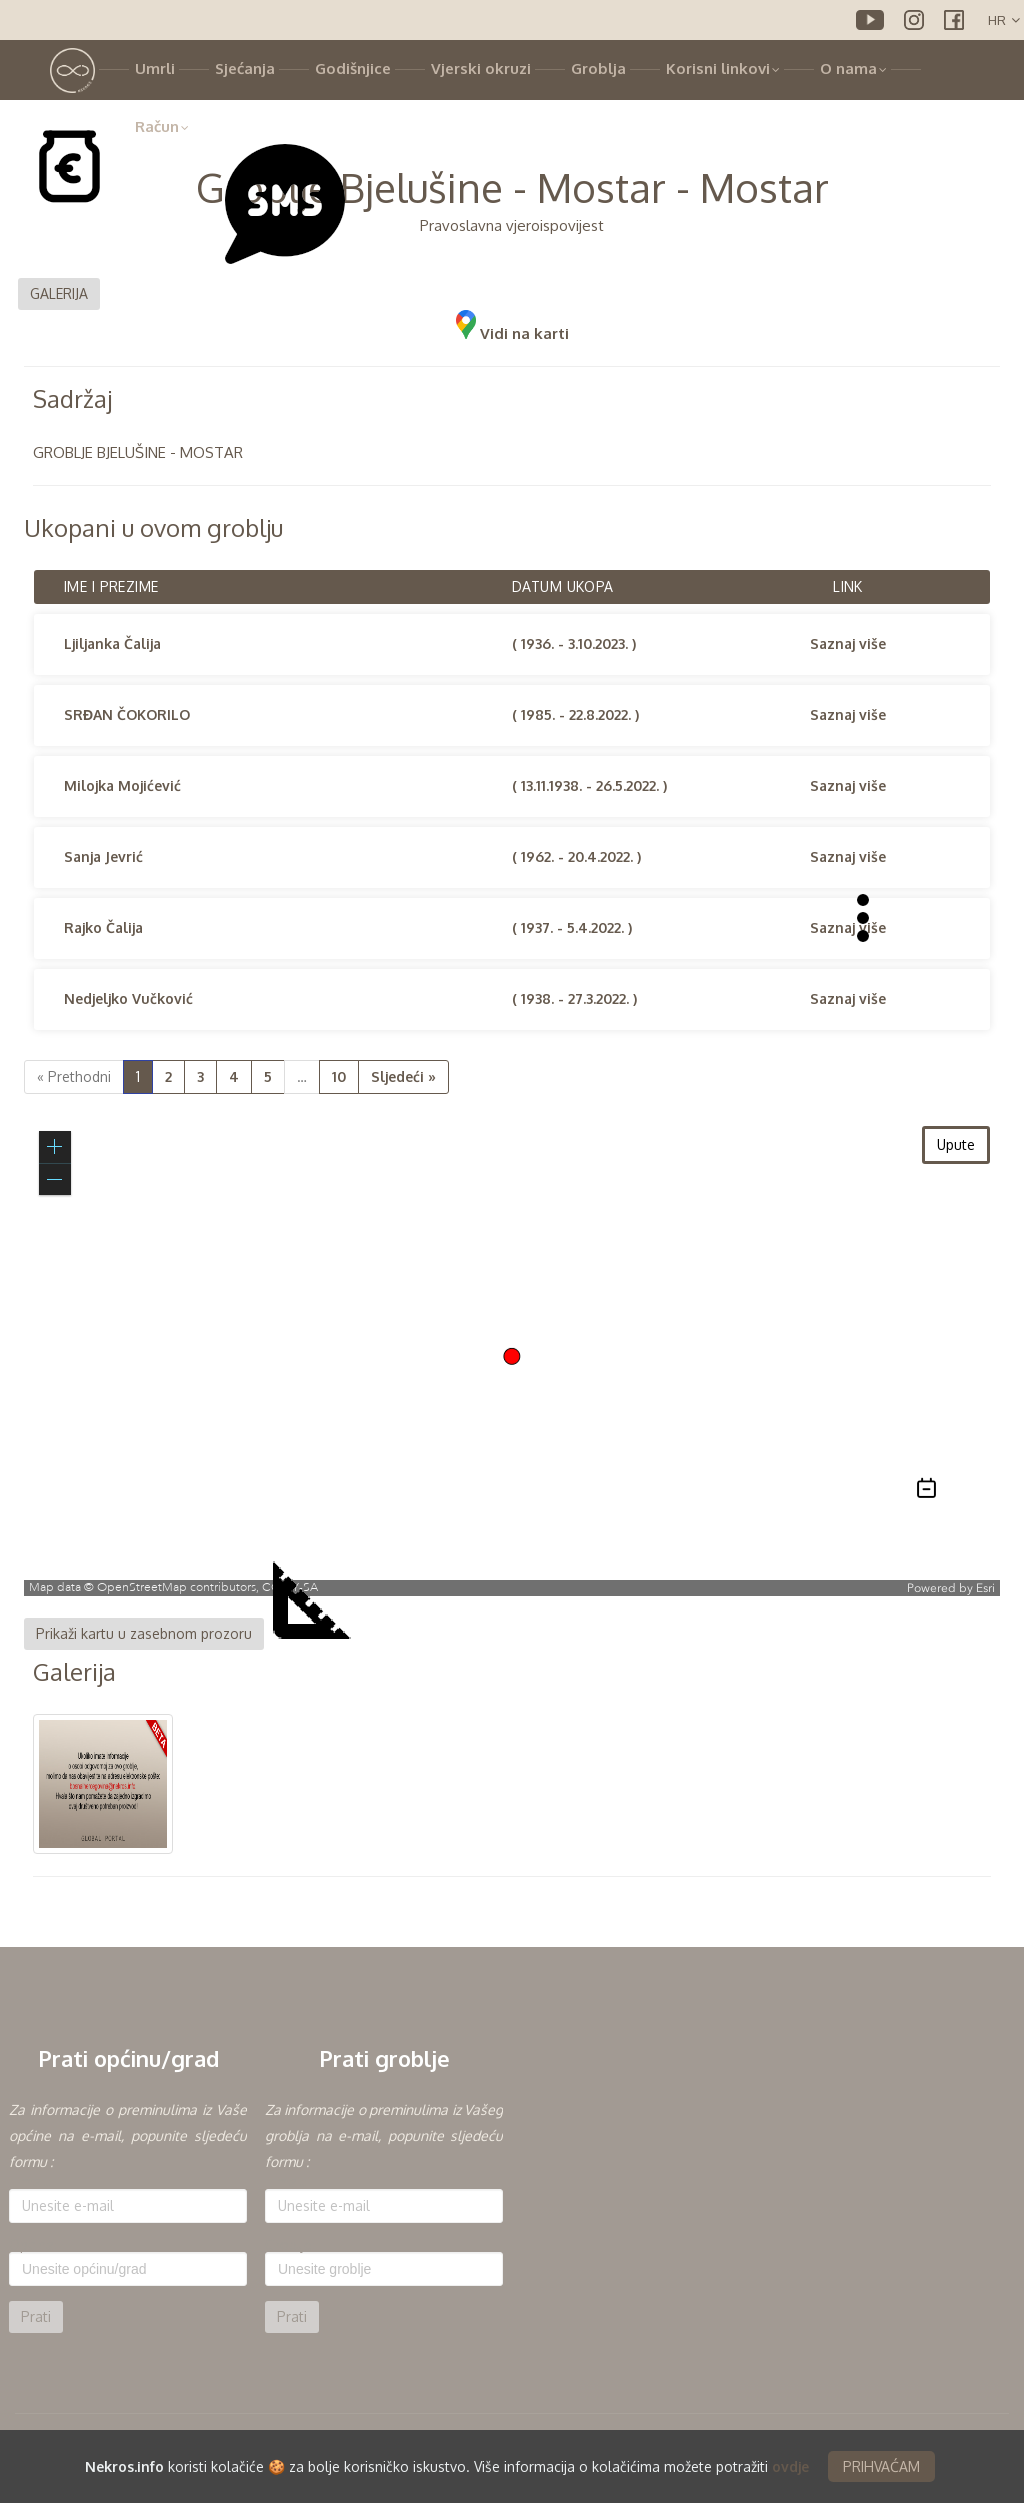 Image resolution: width=1024 pixels, height=2503 pixels. Describe the element at coordinates (926, 1488) in the screenshot. I see `remove an event from your calendar` at that location.